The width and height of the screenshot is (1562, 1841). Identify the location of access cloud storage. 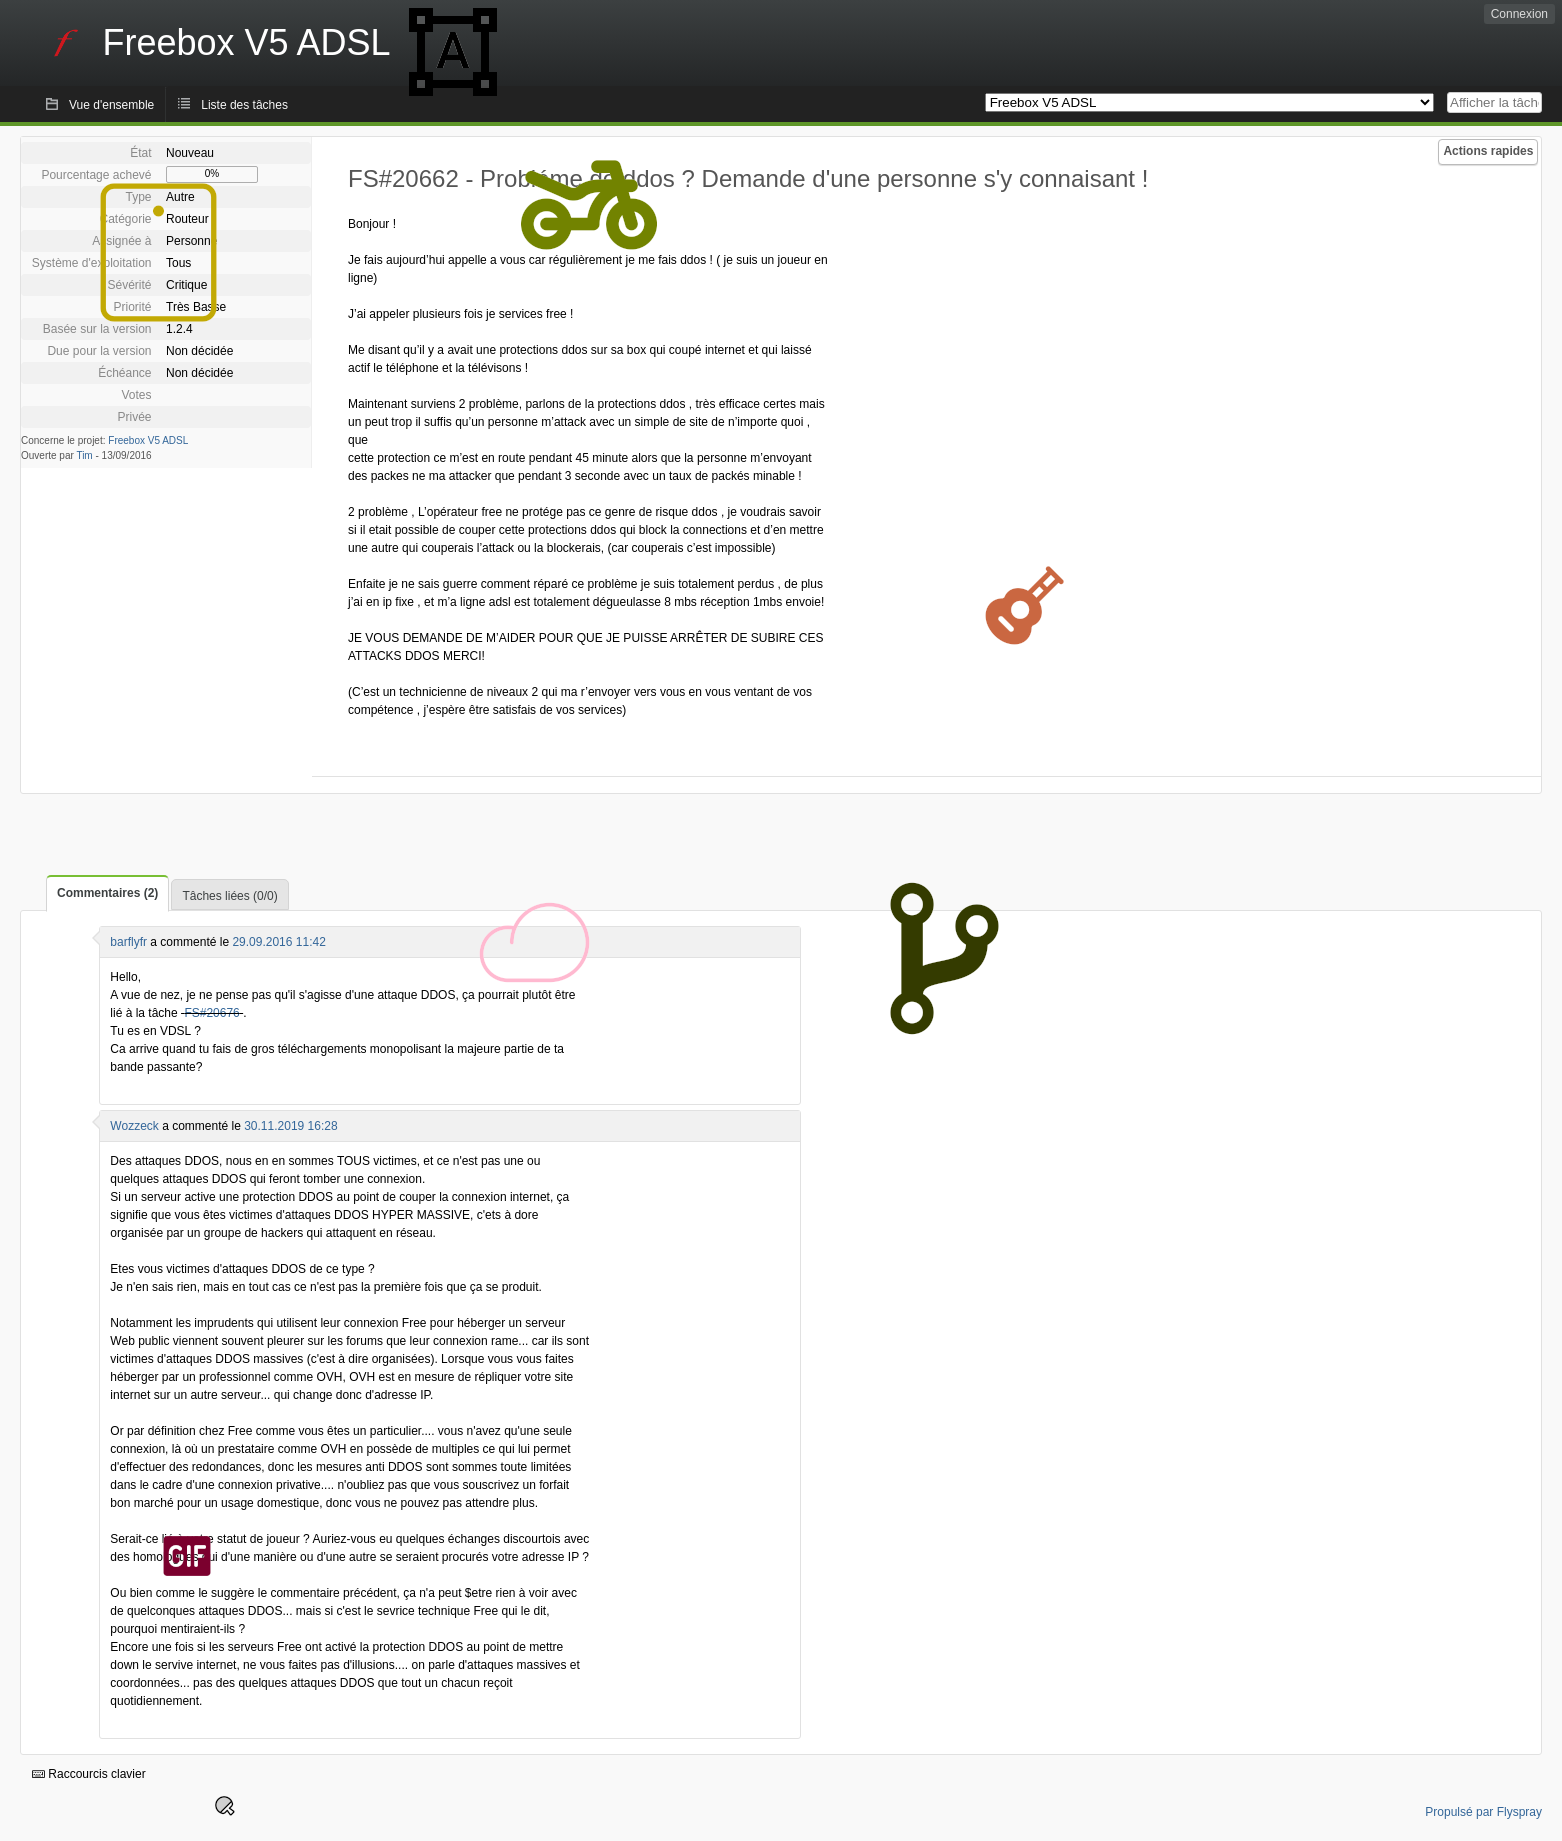
(534, 942).